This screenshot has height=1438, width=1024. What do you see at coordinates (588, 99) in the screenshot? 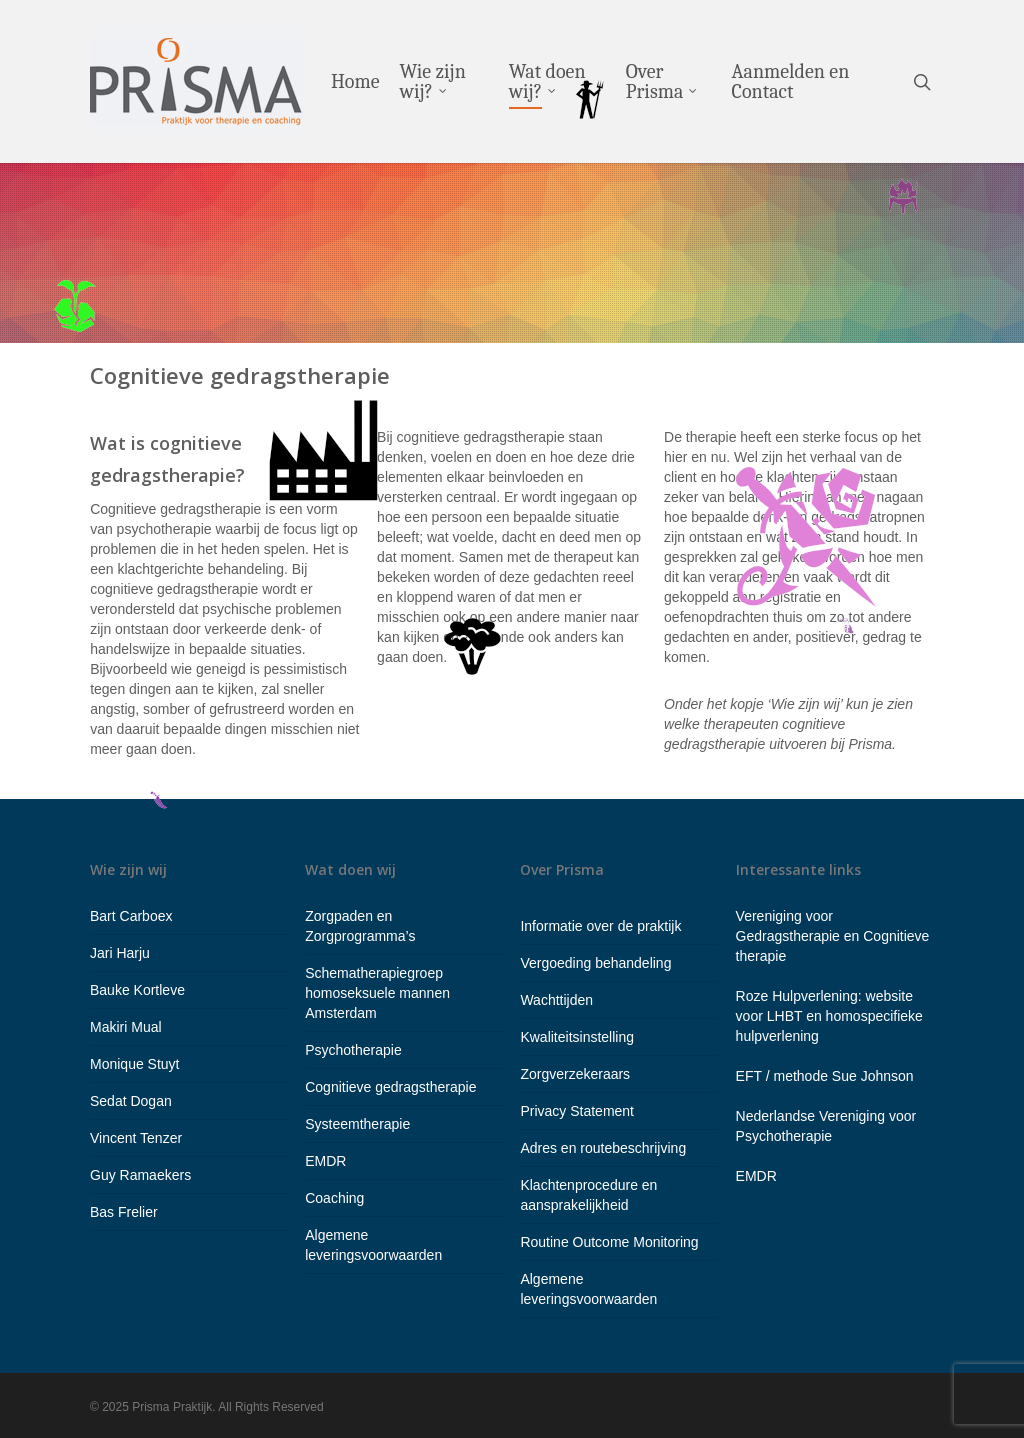
I see `select farmer character class` at bounding box center [588, 99].